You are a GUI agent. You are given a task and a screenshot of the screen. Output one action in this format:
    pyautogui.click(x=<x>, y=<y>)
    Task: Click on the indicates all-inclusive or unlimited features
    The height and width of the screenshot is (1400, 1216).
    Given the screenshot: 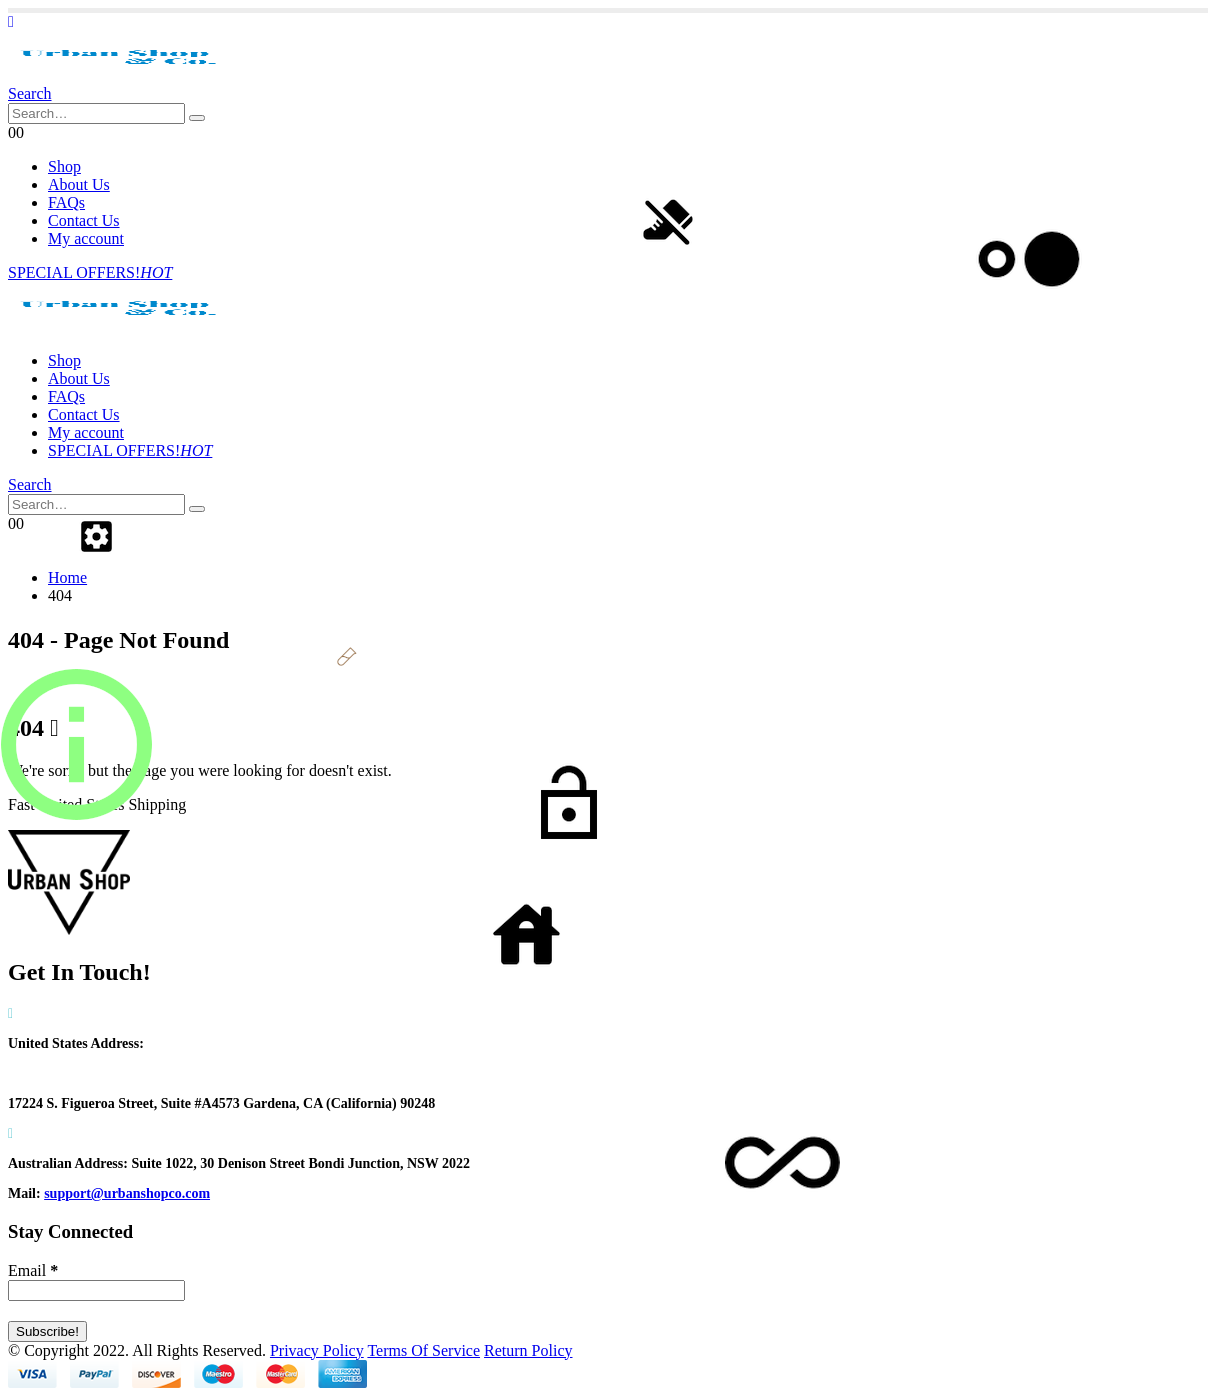 What is the action you would take?
    pyautogui.click(x=782, y=1162)
    